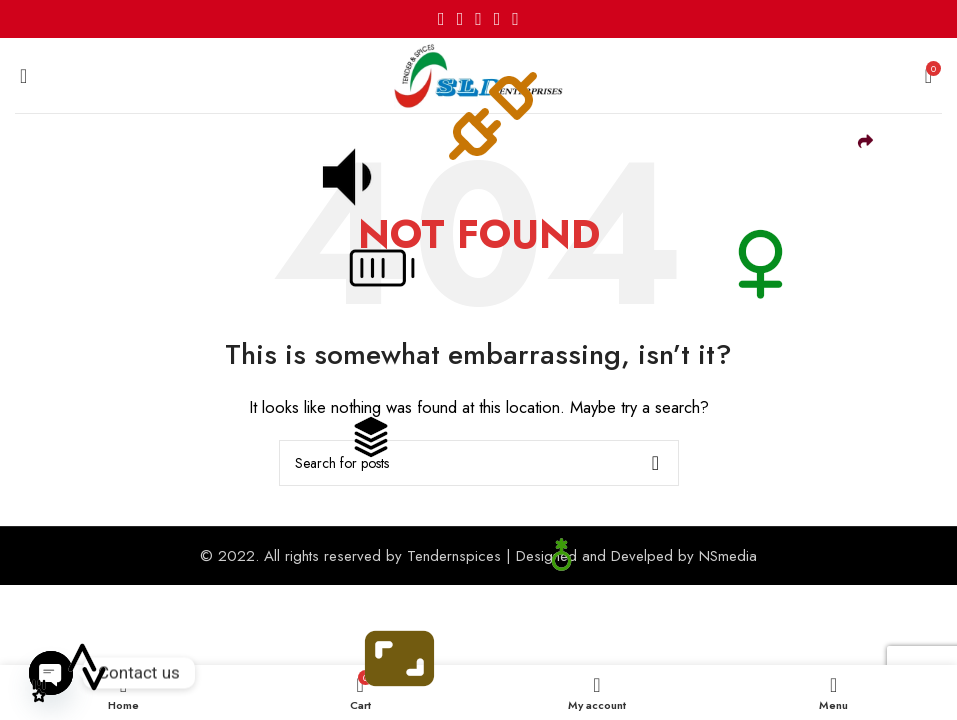 The width and height of the screenshot is (957, 720). I want to click on view layered content or stacked items, so click(371, 437).